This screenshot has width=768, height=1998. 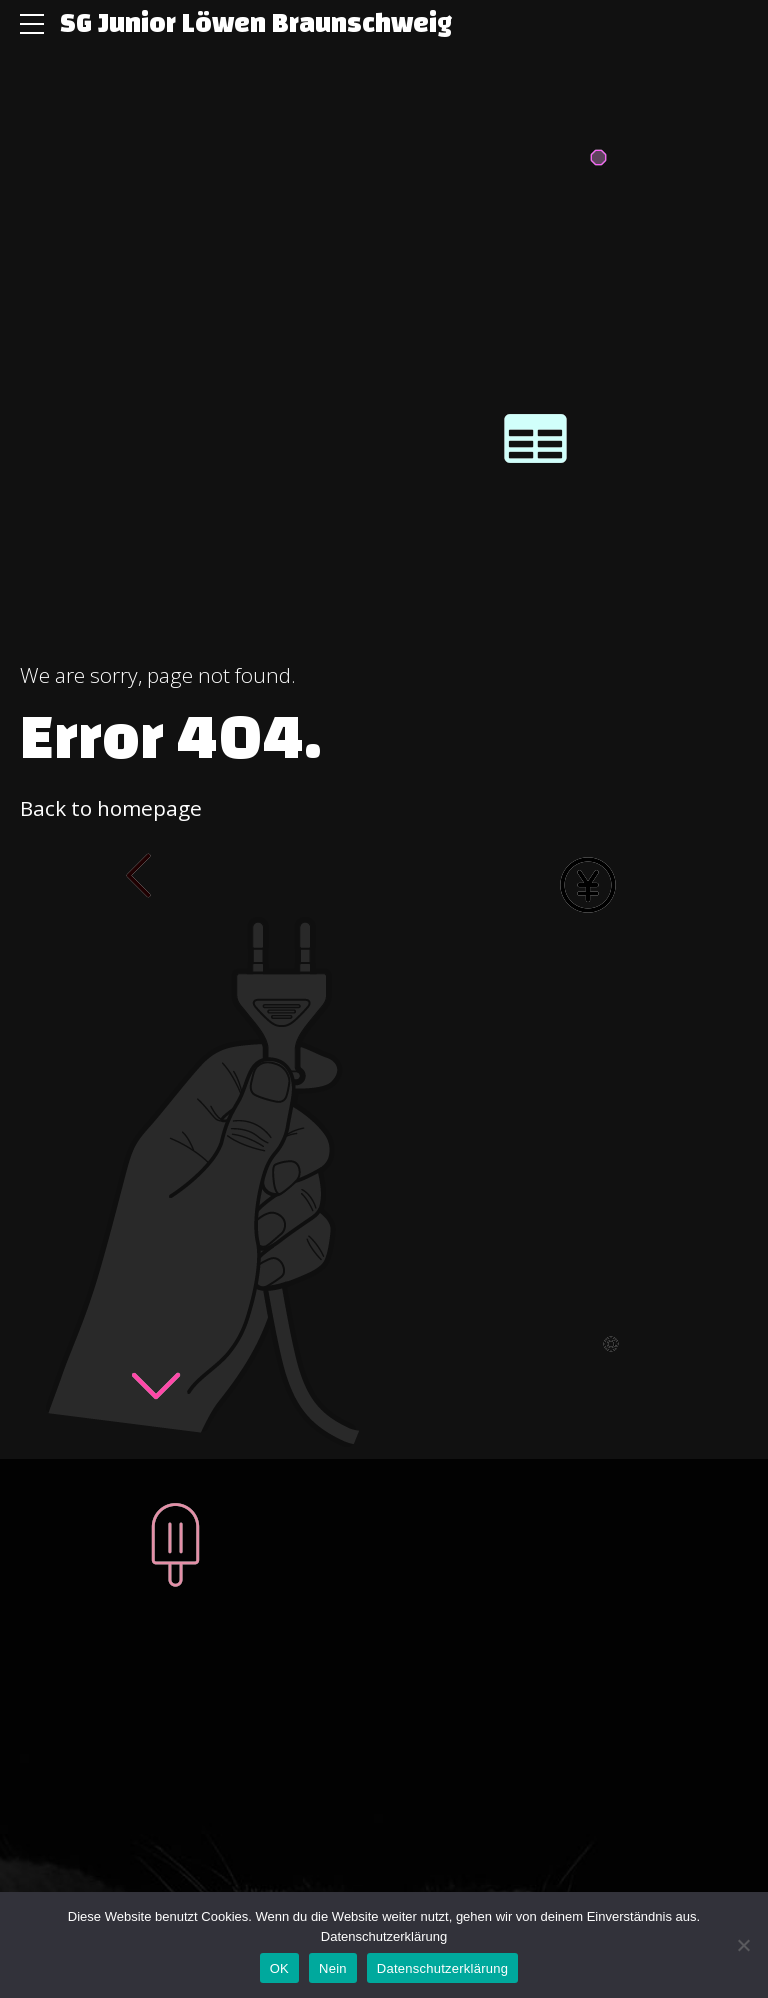 What do you see at coordinates (156, 1386) in the screenshot?
I see `expand a dropdown menu or section` at bounding box center [156, 1386].